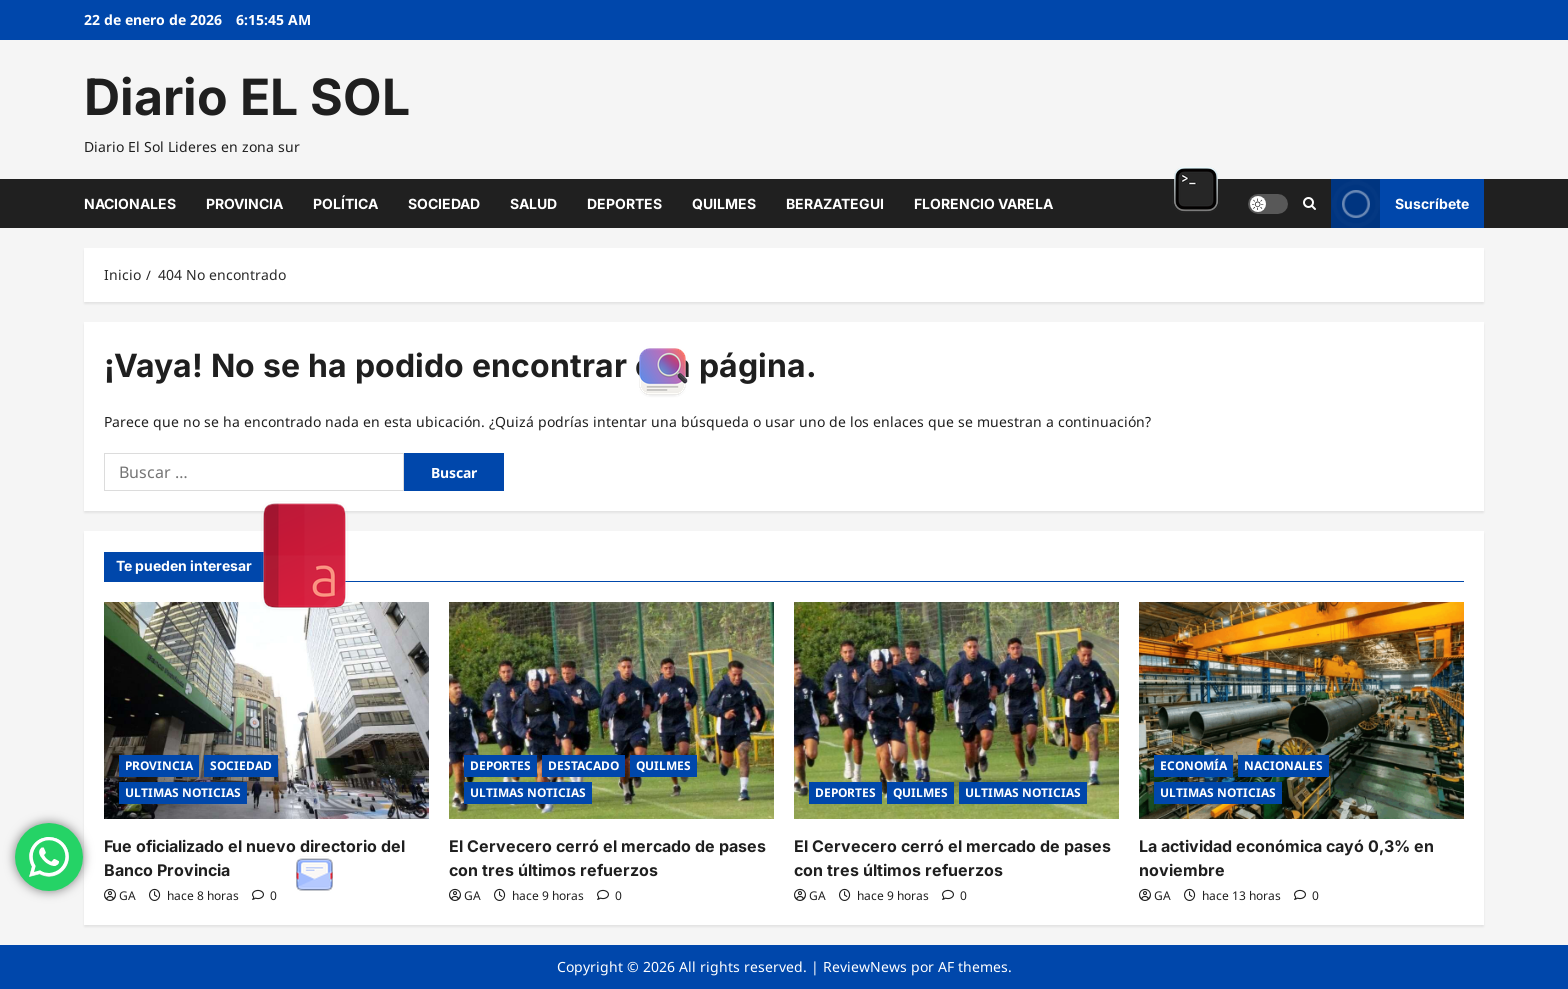 The image size is (1568, 989). I want to click on open terminal app, so click(1196, 189).